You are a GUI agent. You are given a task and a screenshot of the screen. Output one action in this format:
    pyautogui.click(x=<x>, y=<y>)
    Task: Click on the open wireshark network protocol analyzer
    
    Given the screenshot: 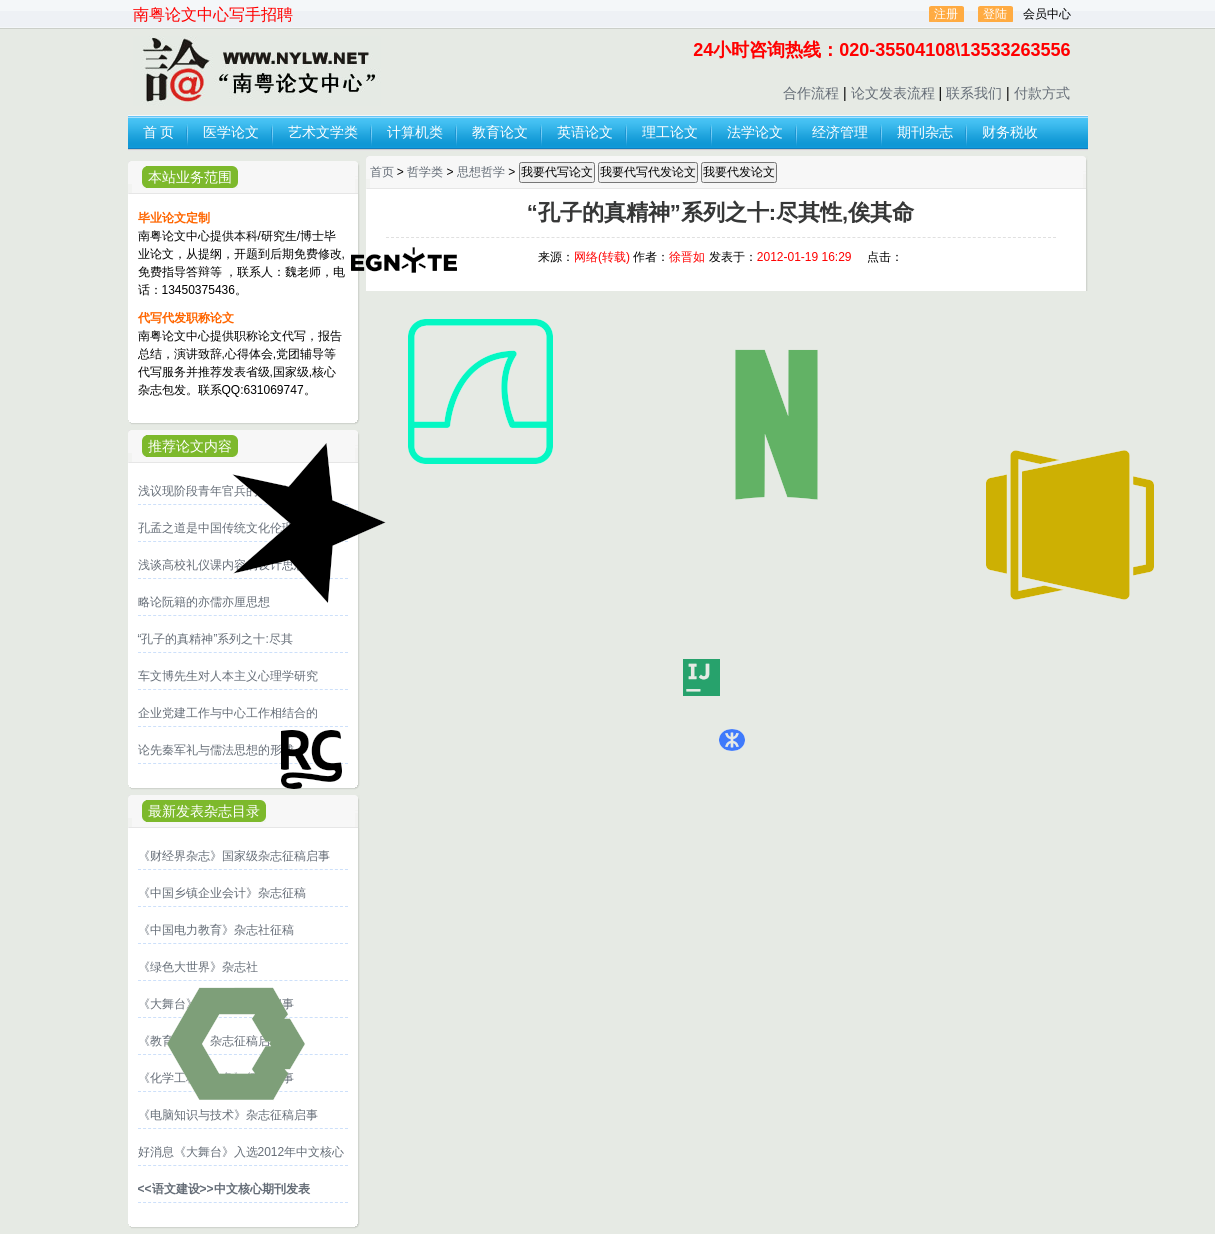 What is the action you would take?
    pyautogui.click(x=480, y=391)
    